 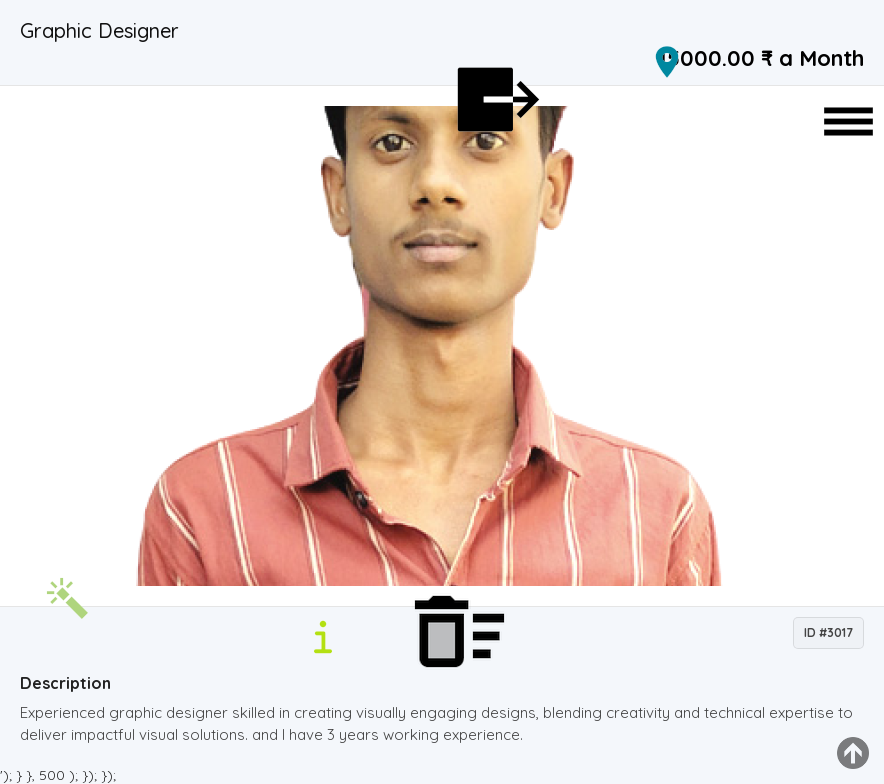 I want to click on log out of your account, so click(x=498, y=99).